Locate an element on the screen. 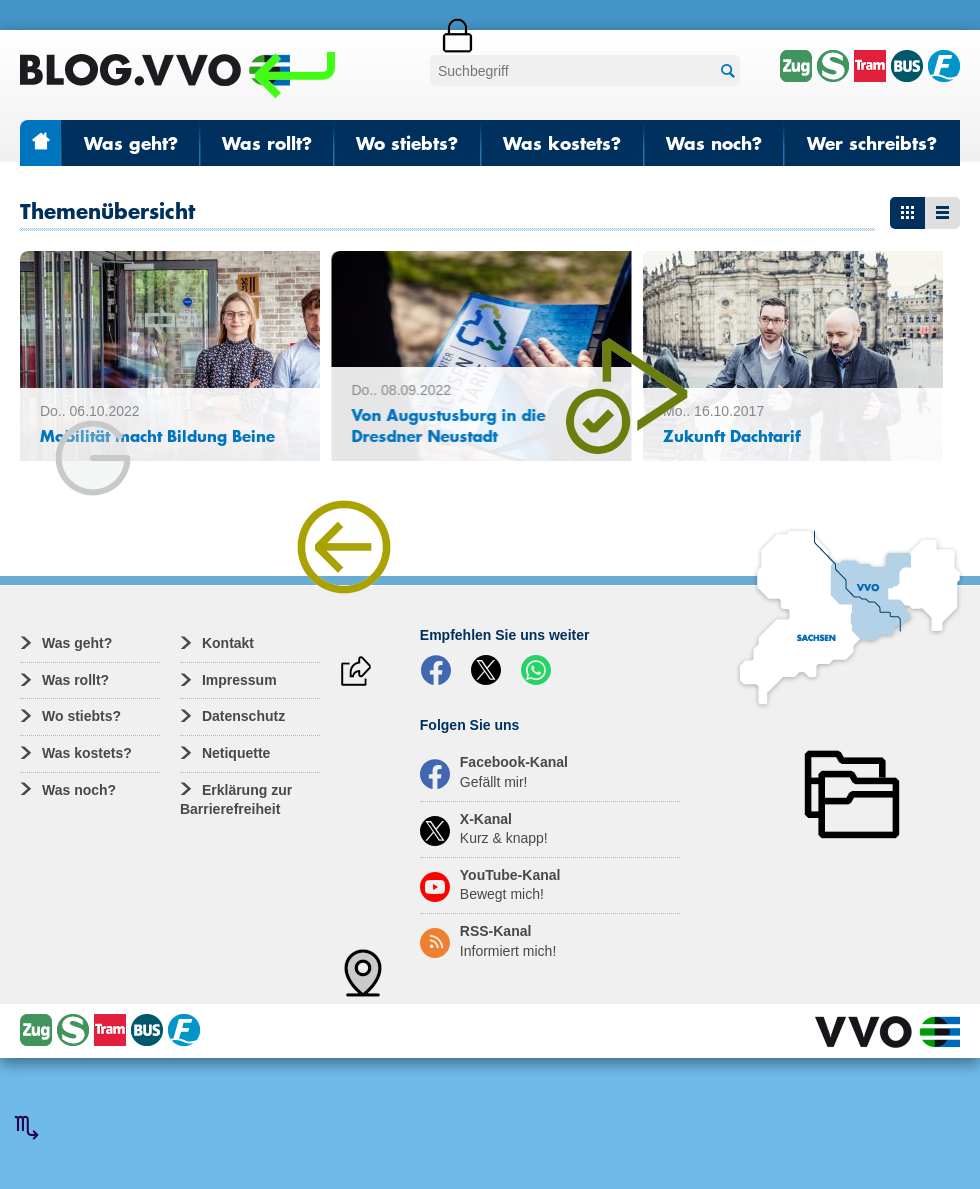 The image size is (980, 1189). access project submodules is located at coordinates (852, 791).